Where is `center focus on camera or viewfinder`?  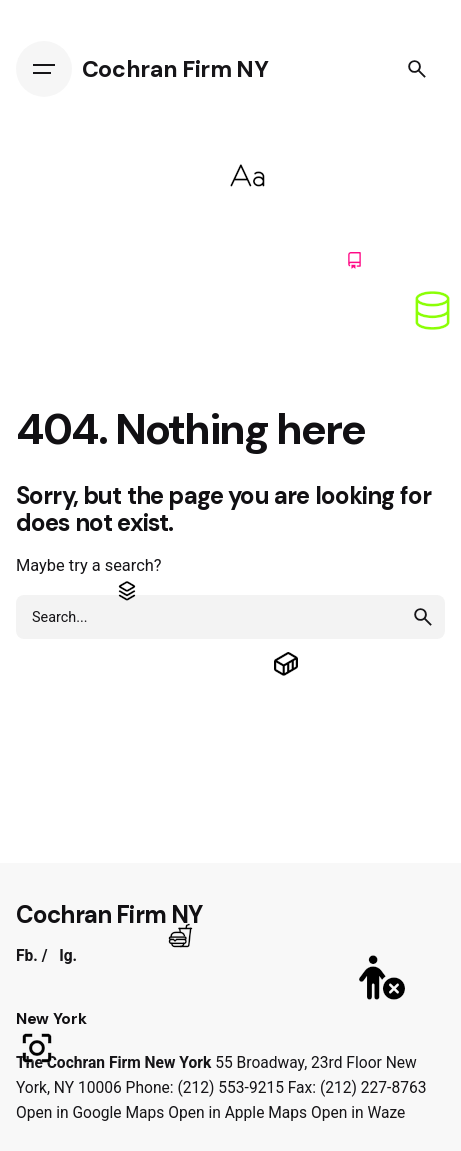
center focus on camera or viewfinder is located at coordinates (37, 1048).